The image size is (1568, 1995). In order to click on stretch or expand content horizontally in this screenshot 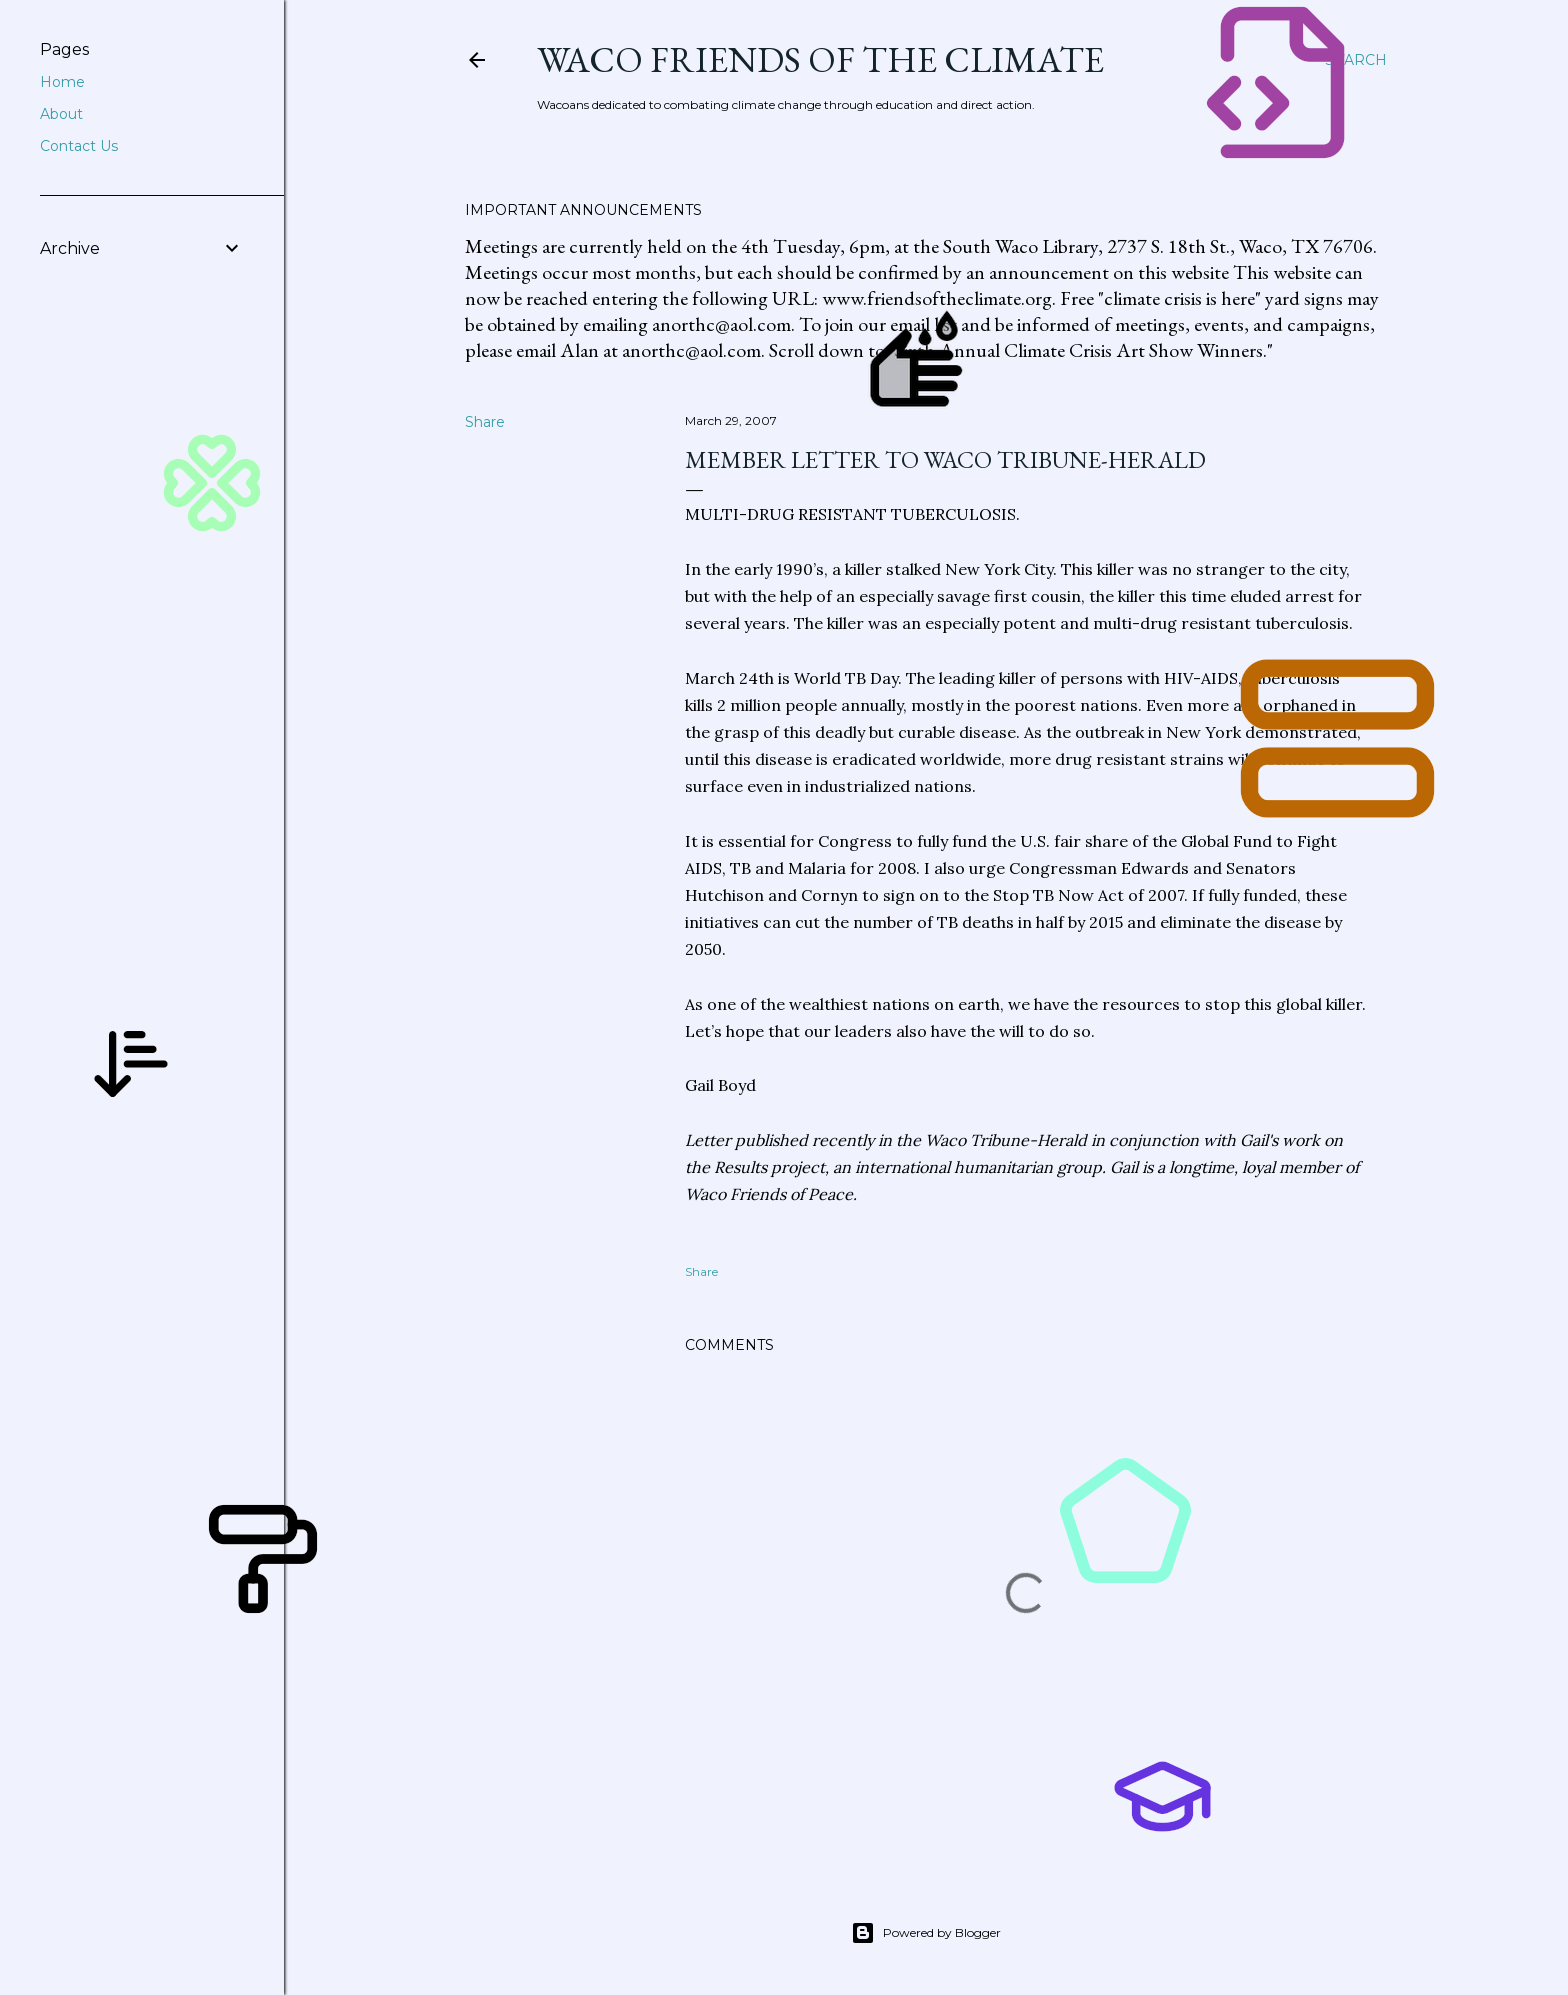, I will do `click(1337, 738)`.